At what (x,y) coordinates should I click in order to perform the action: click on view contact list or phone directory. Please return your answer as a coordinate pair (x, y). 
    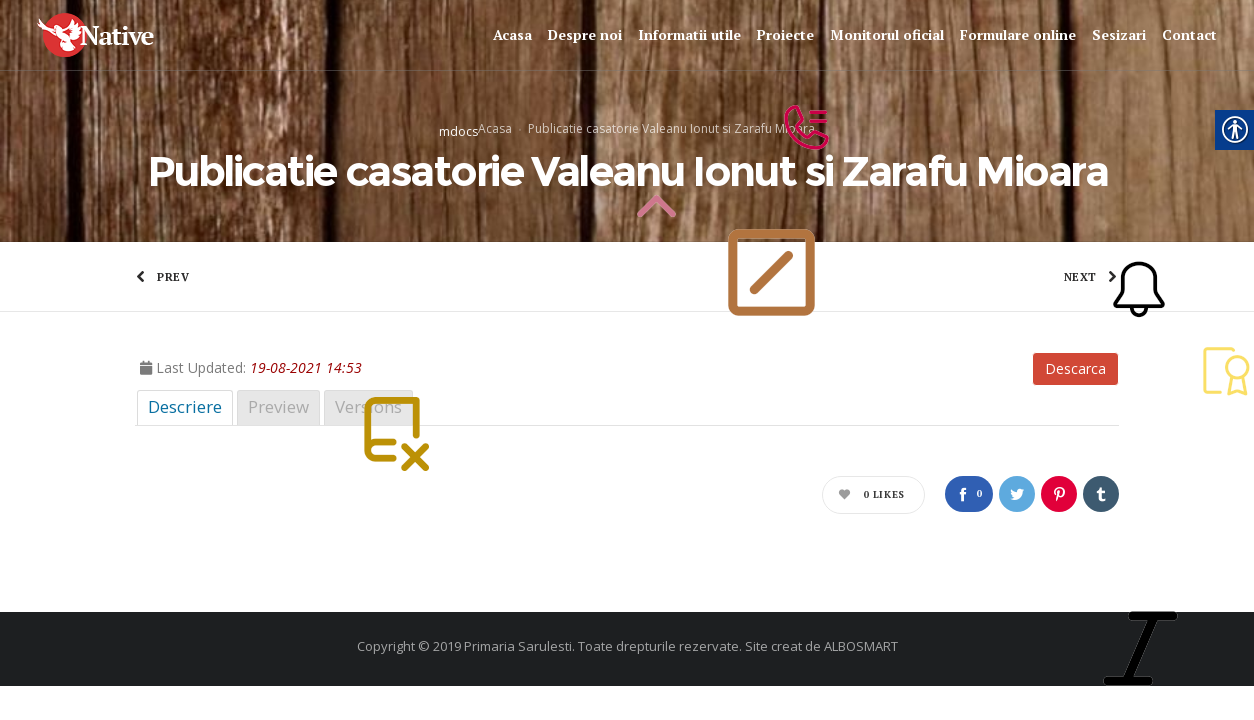
    Looking at the image, I should click on (807, 126).